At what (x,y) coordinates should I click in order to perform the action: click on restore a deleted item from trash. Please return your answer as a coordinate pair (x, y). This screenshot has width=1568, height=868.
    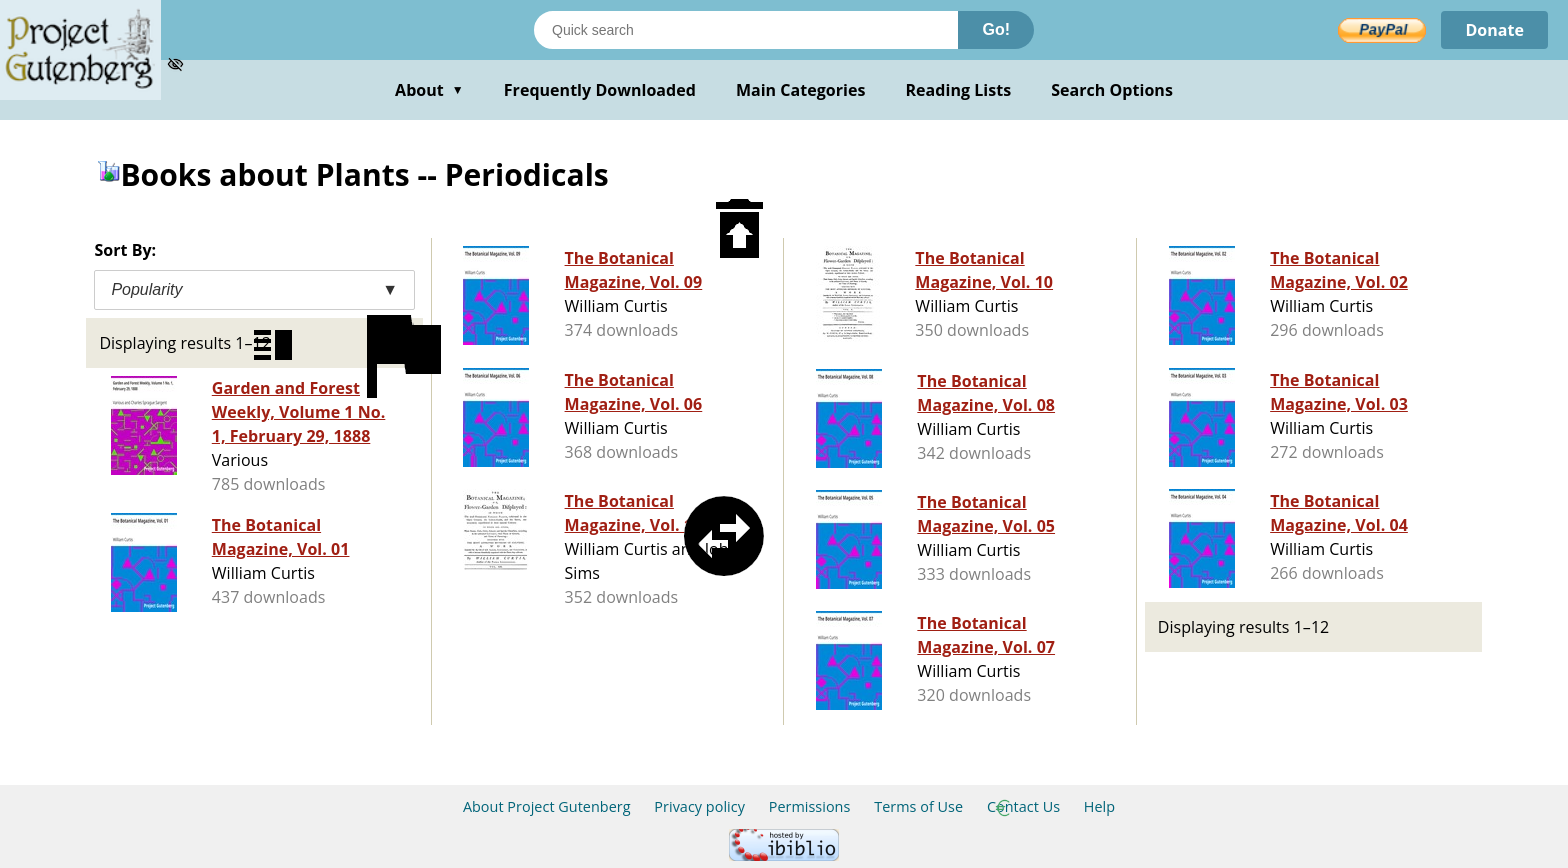
    Looking at the image, I should click on (739, 228).